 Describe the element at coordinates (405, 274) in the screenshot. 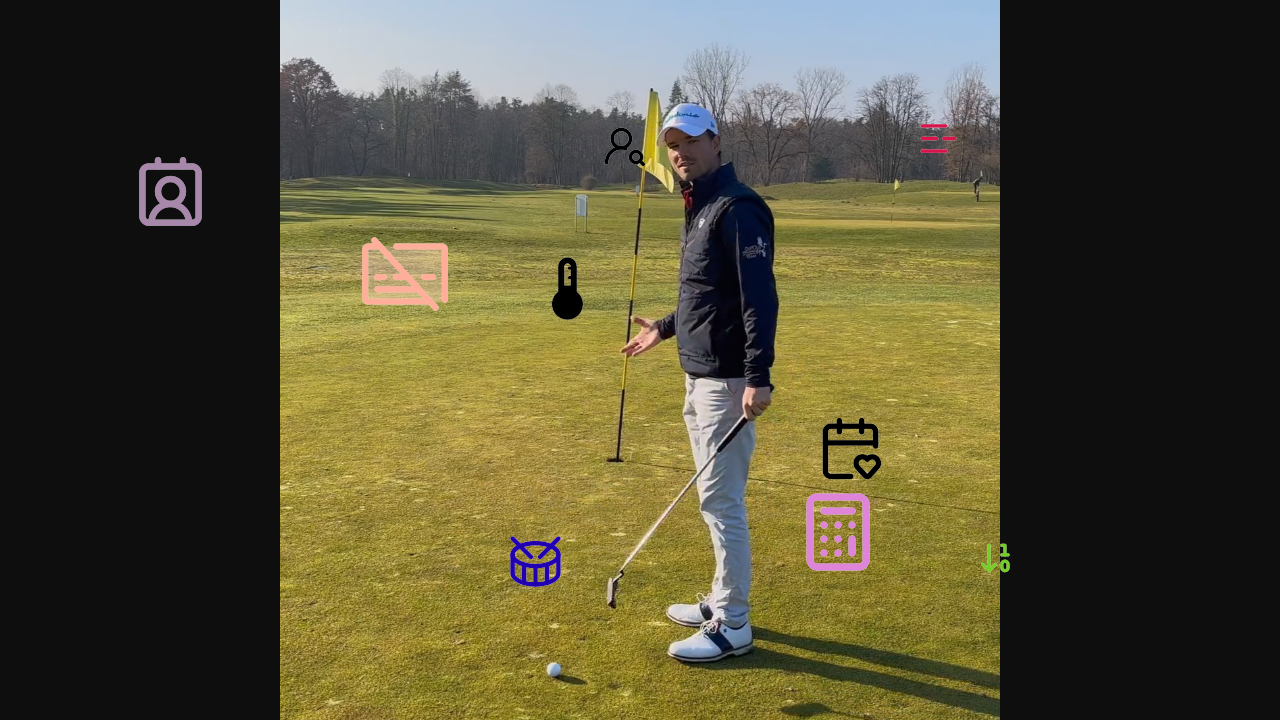

I see `disable subtitles or closed captions` at that location.